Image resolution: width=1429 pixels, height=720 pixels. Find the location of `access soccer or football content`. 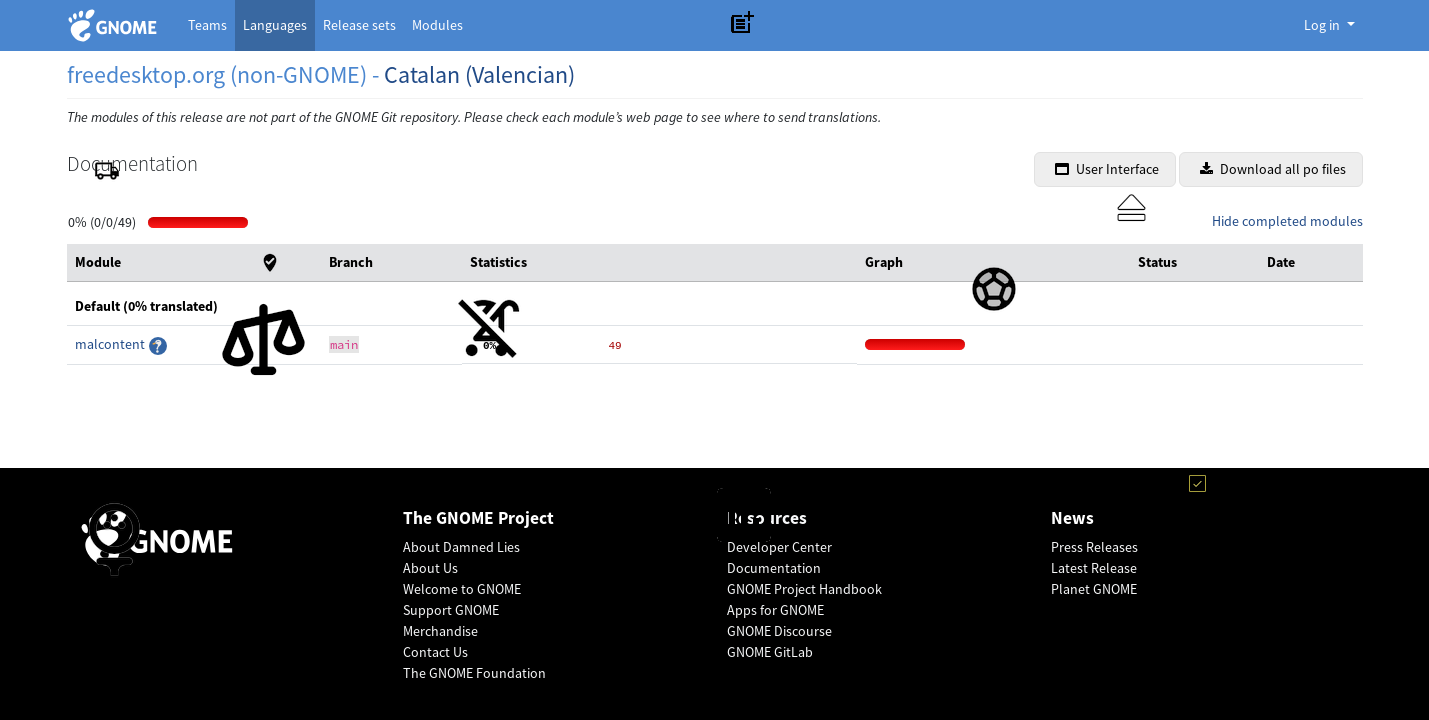

access soccer or football content is located at coordinates (994, 289).